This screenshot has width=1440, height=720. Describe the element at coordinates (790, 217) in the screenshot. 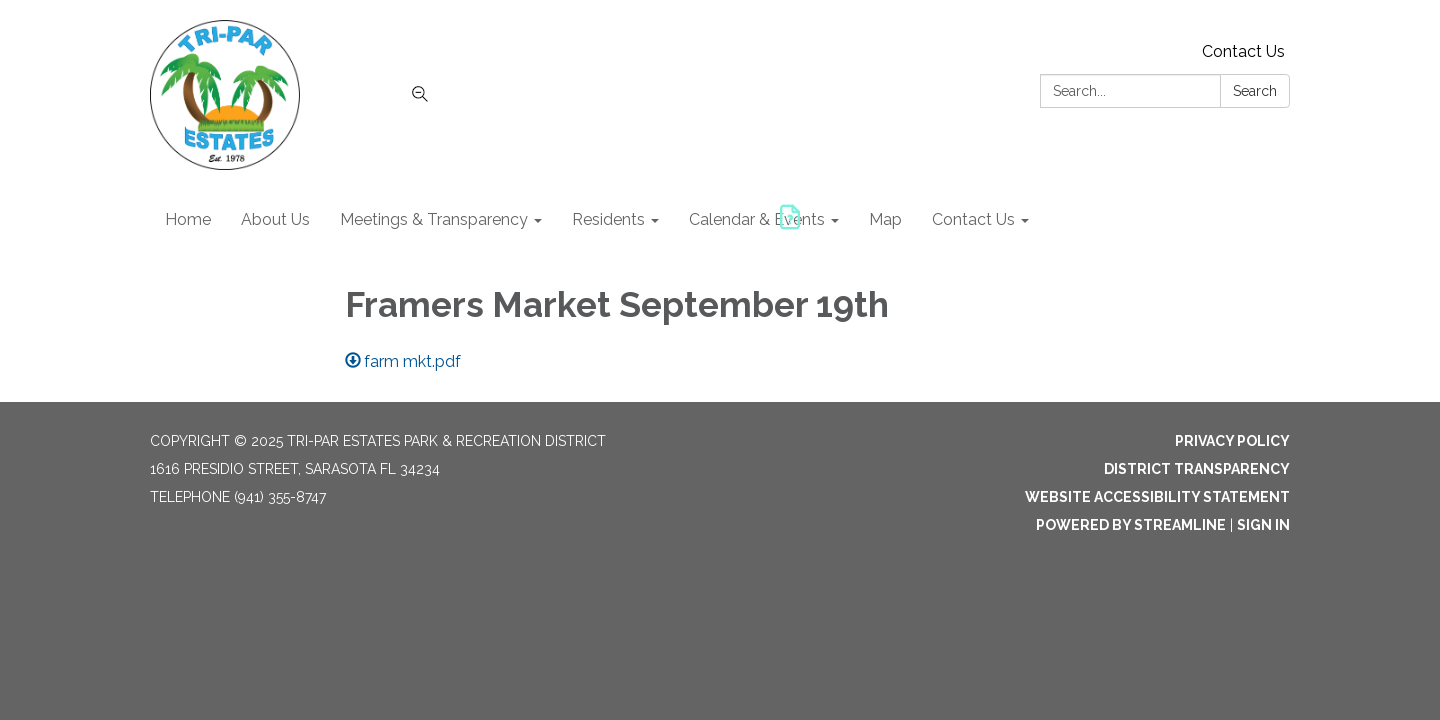

I see `unknown or unrecognized file type` at that location.